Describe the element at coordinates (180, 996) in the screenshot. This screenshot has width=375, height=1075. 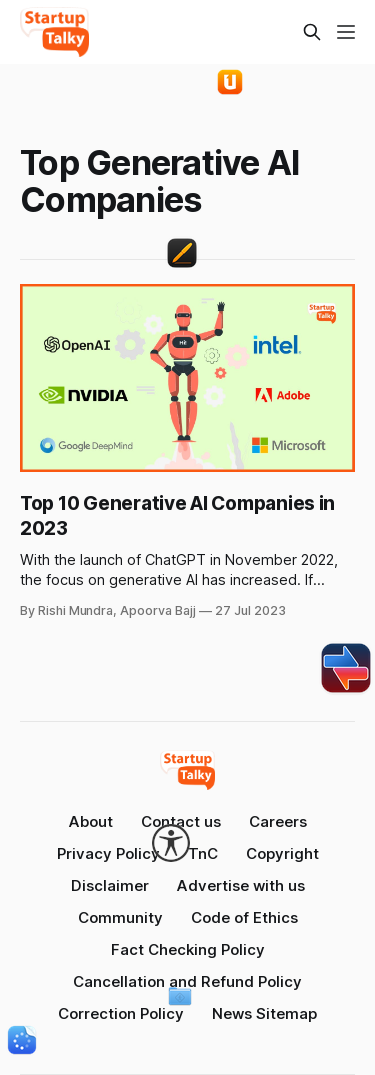
I see `access the public folder for shared files` at that location.